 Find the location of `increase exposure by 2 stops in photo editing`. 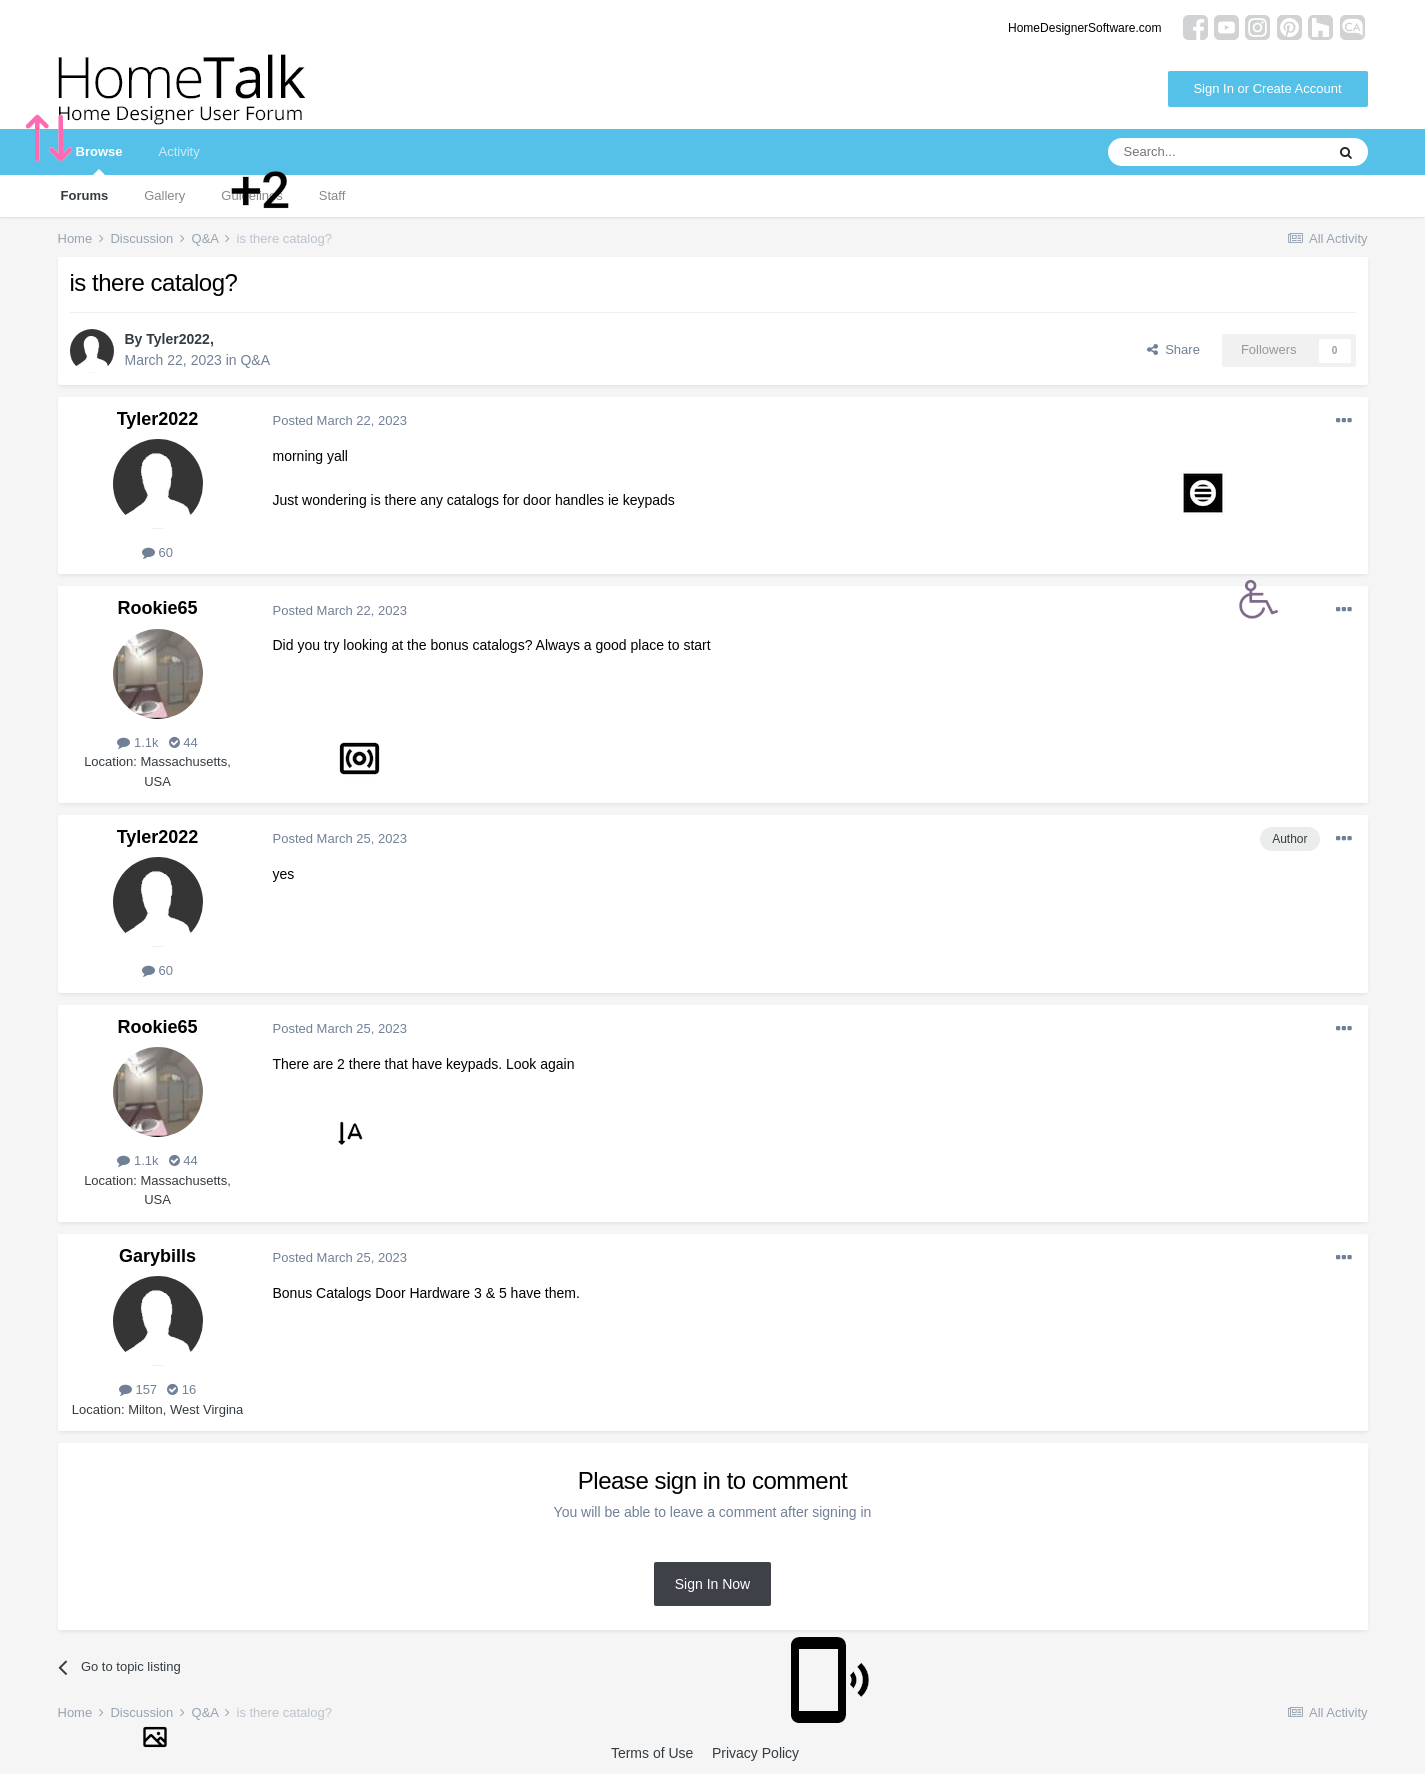

increase exposure by 2 stops in photo editing is located at coordinates (260, 191).